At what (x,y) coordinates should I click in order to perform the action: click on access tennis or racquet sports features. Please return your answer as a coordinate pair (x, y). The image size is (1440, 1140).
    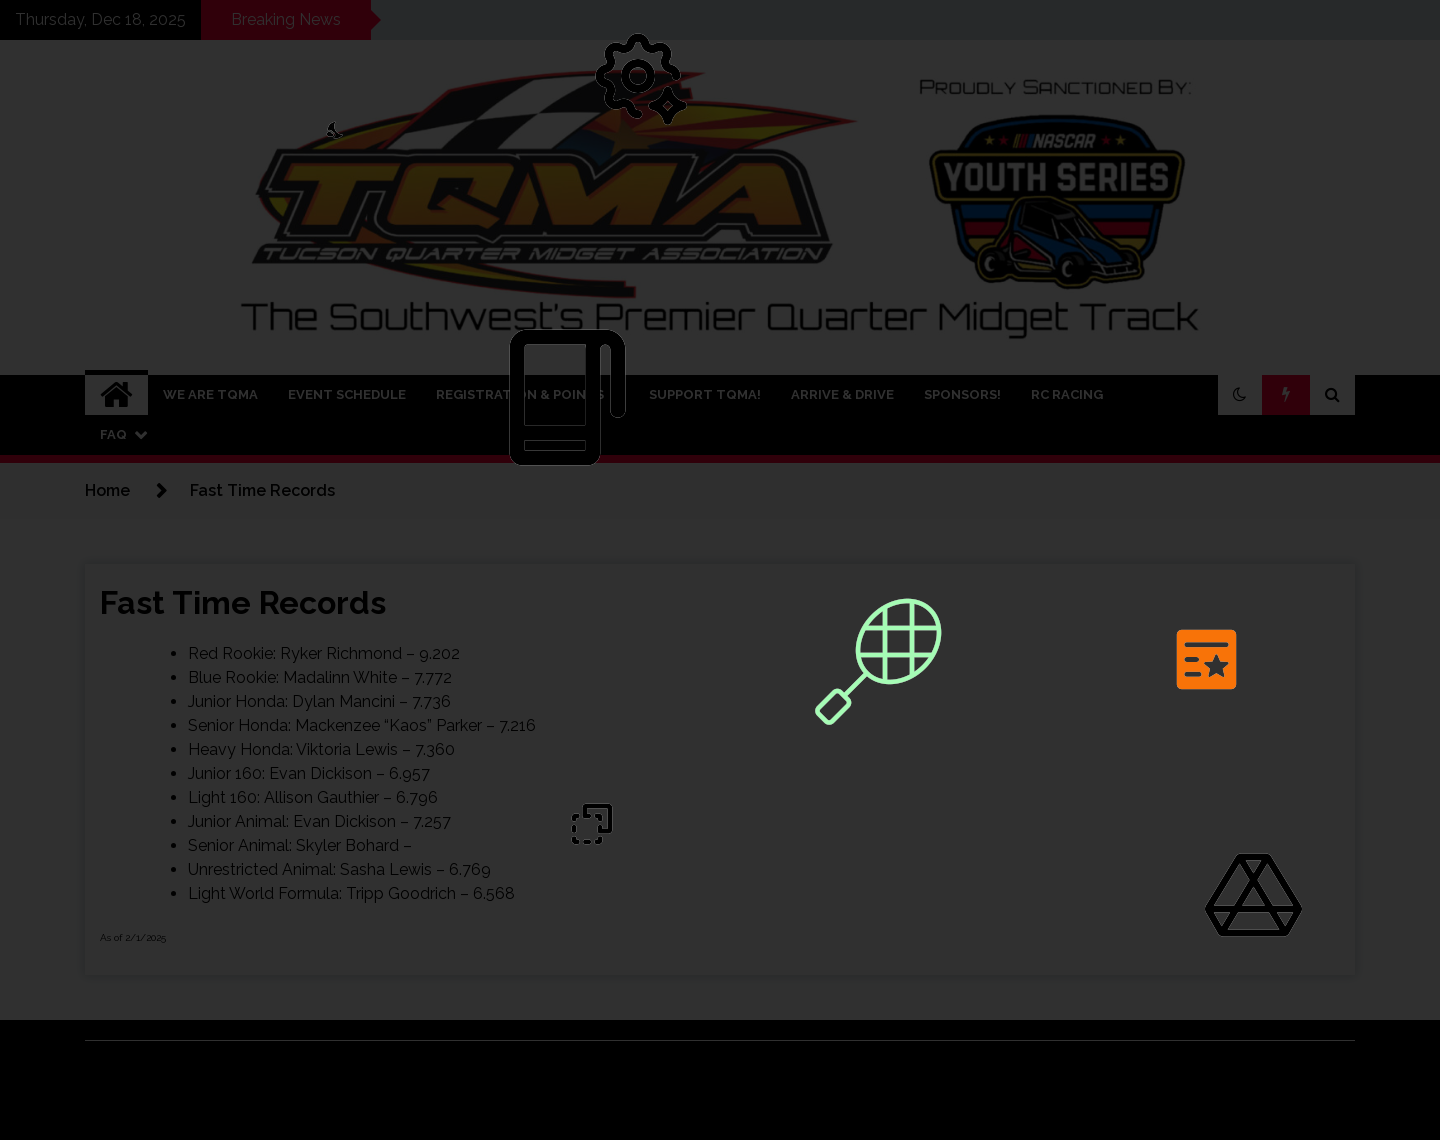
    Looking at the image, I should click on (876, 664).